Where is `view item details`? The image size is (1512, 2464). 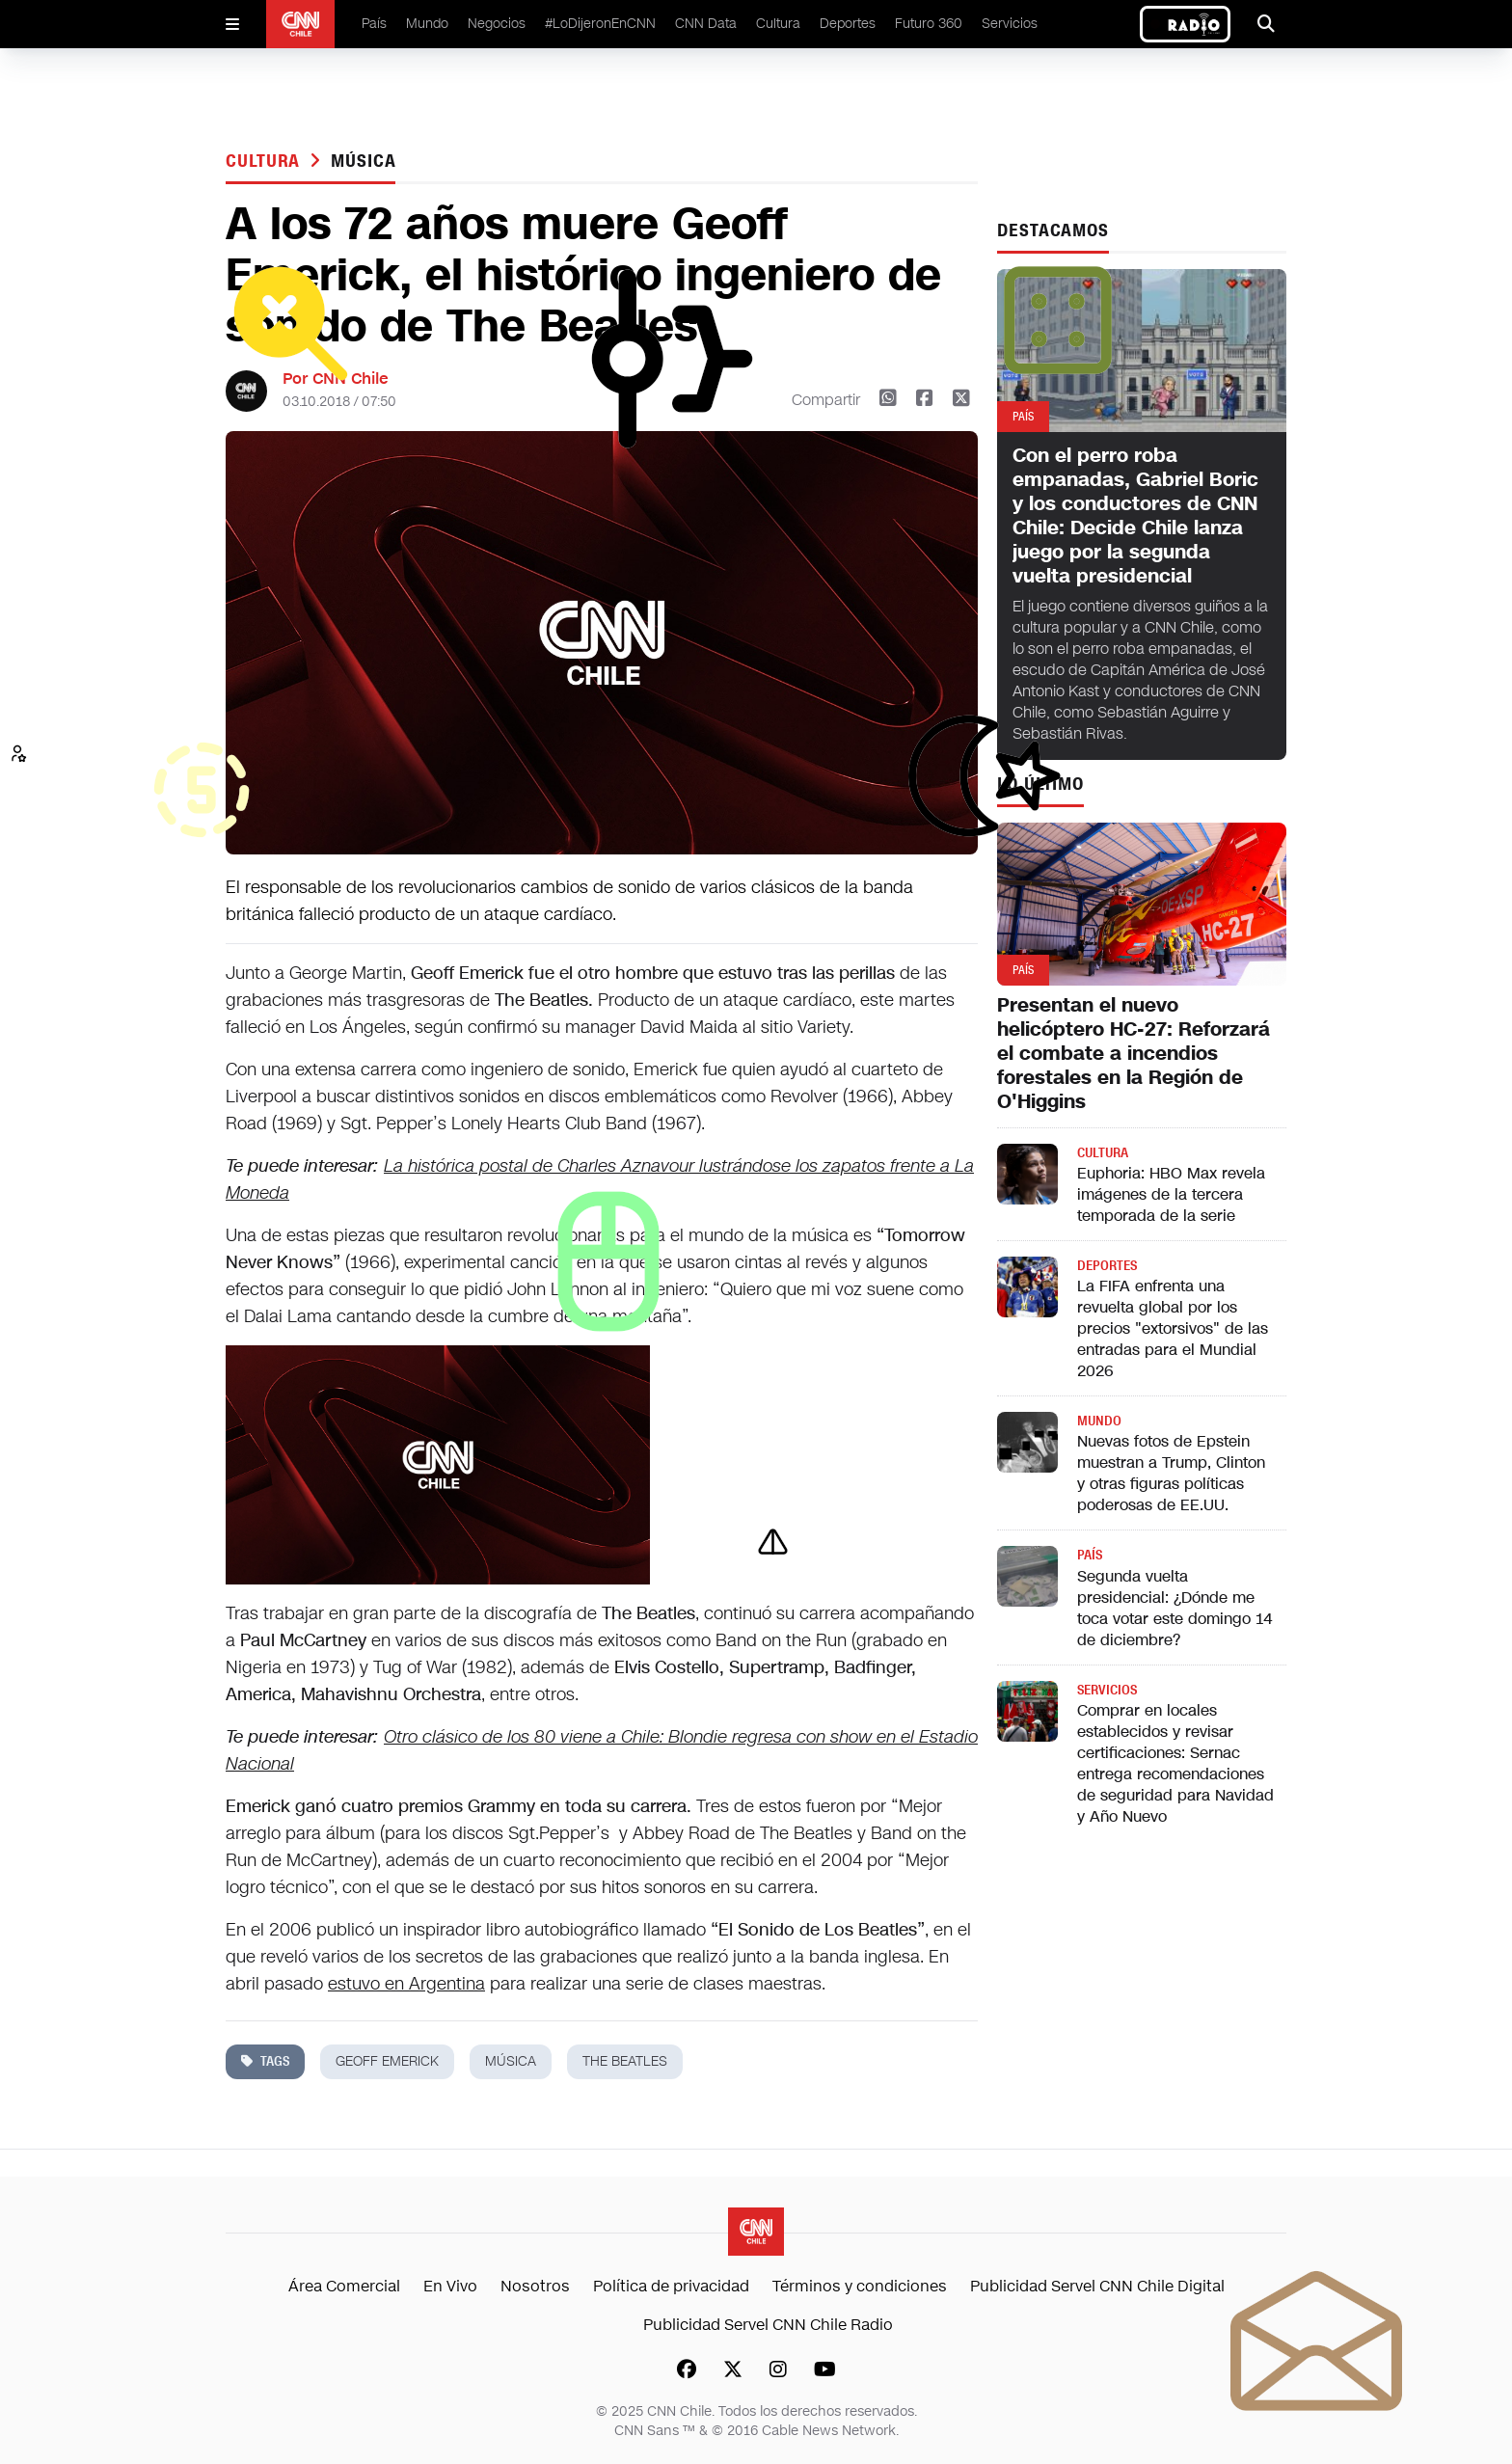 view item details is located at coordinates (772, 1542).